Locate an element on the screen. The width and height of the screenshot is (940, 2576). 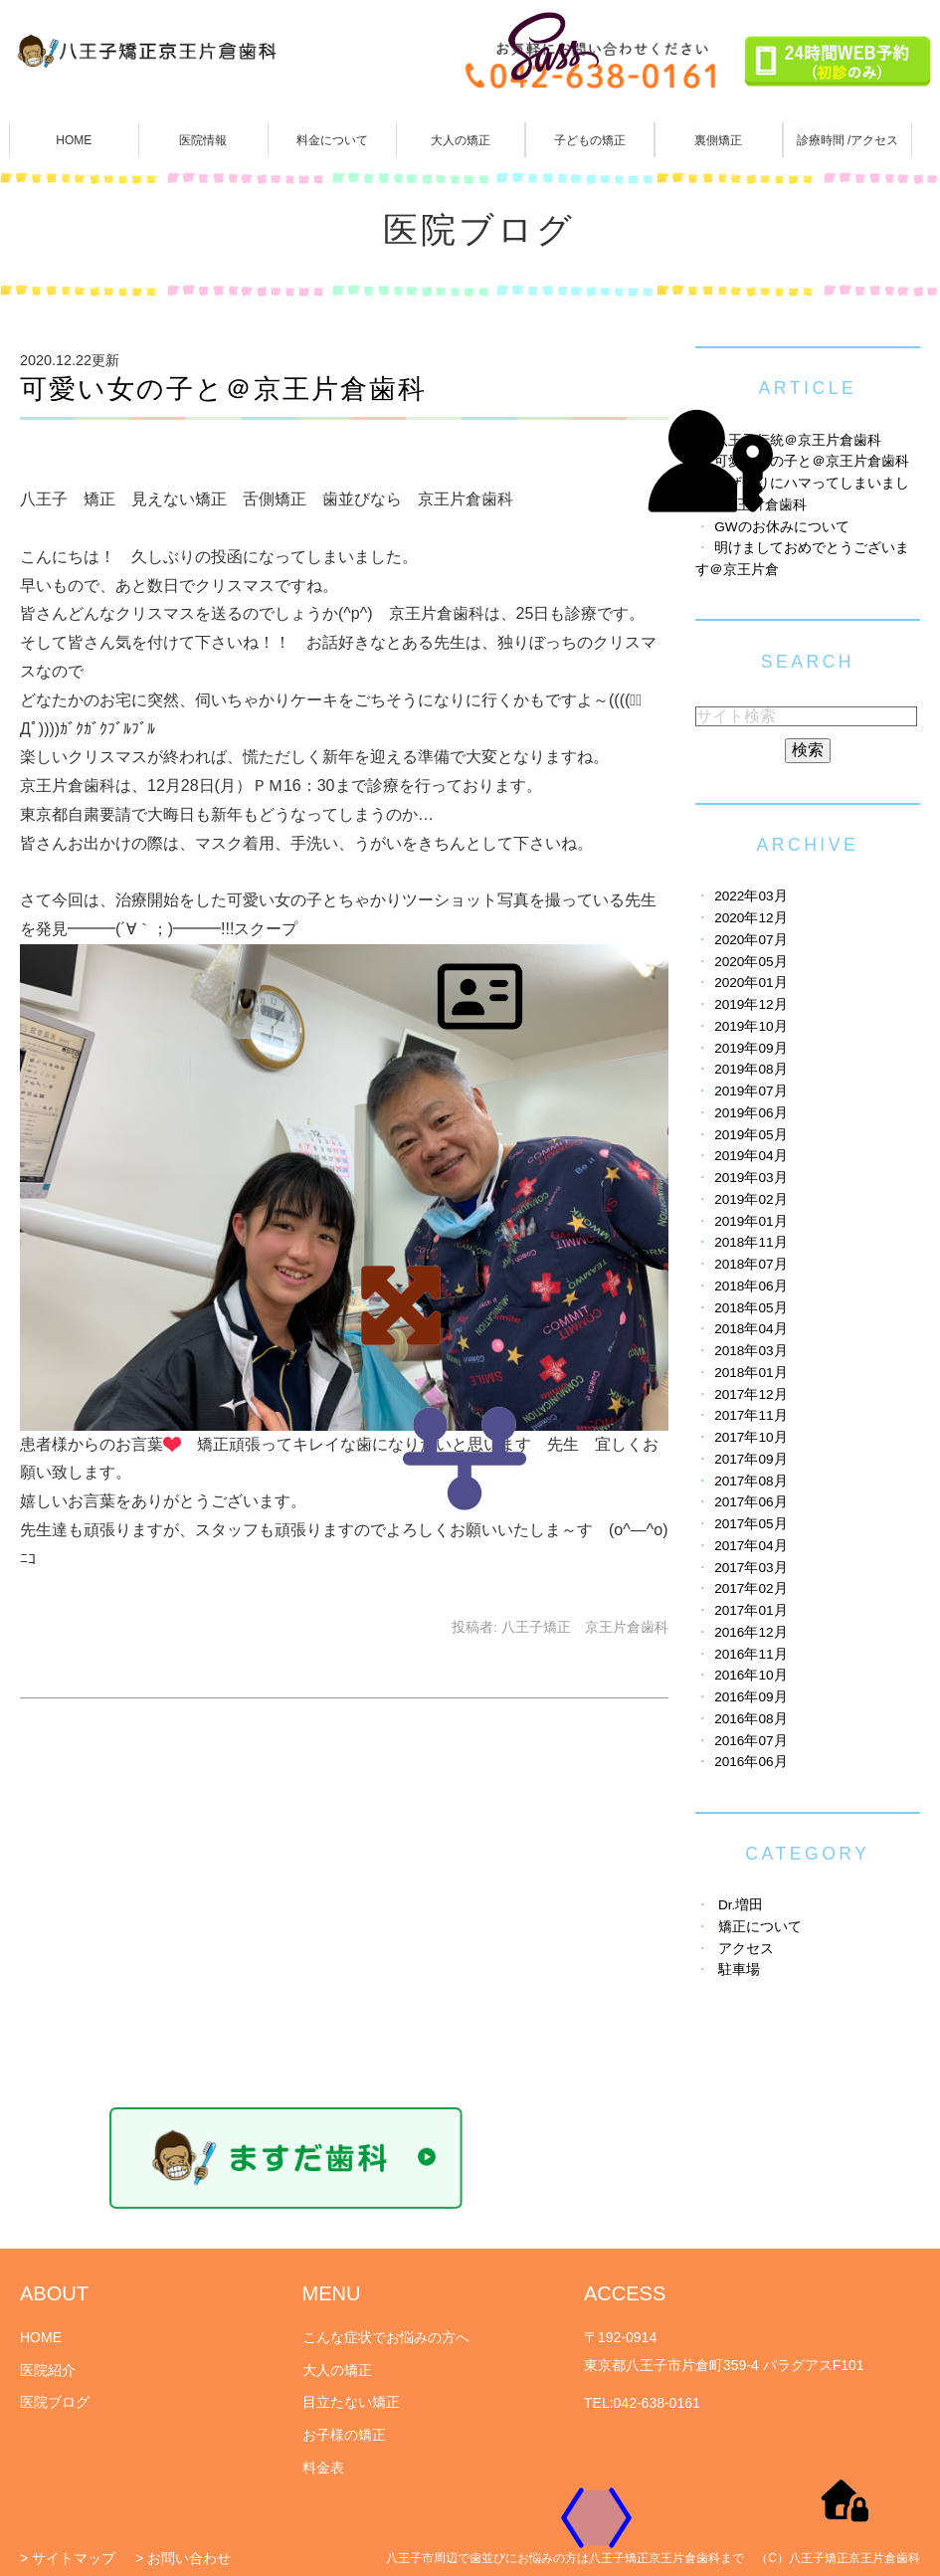
Sass CSS preprocessor logo is located at coordinates (553, 46).